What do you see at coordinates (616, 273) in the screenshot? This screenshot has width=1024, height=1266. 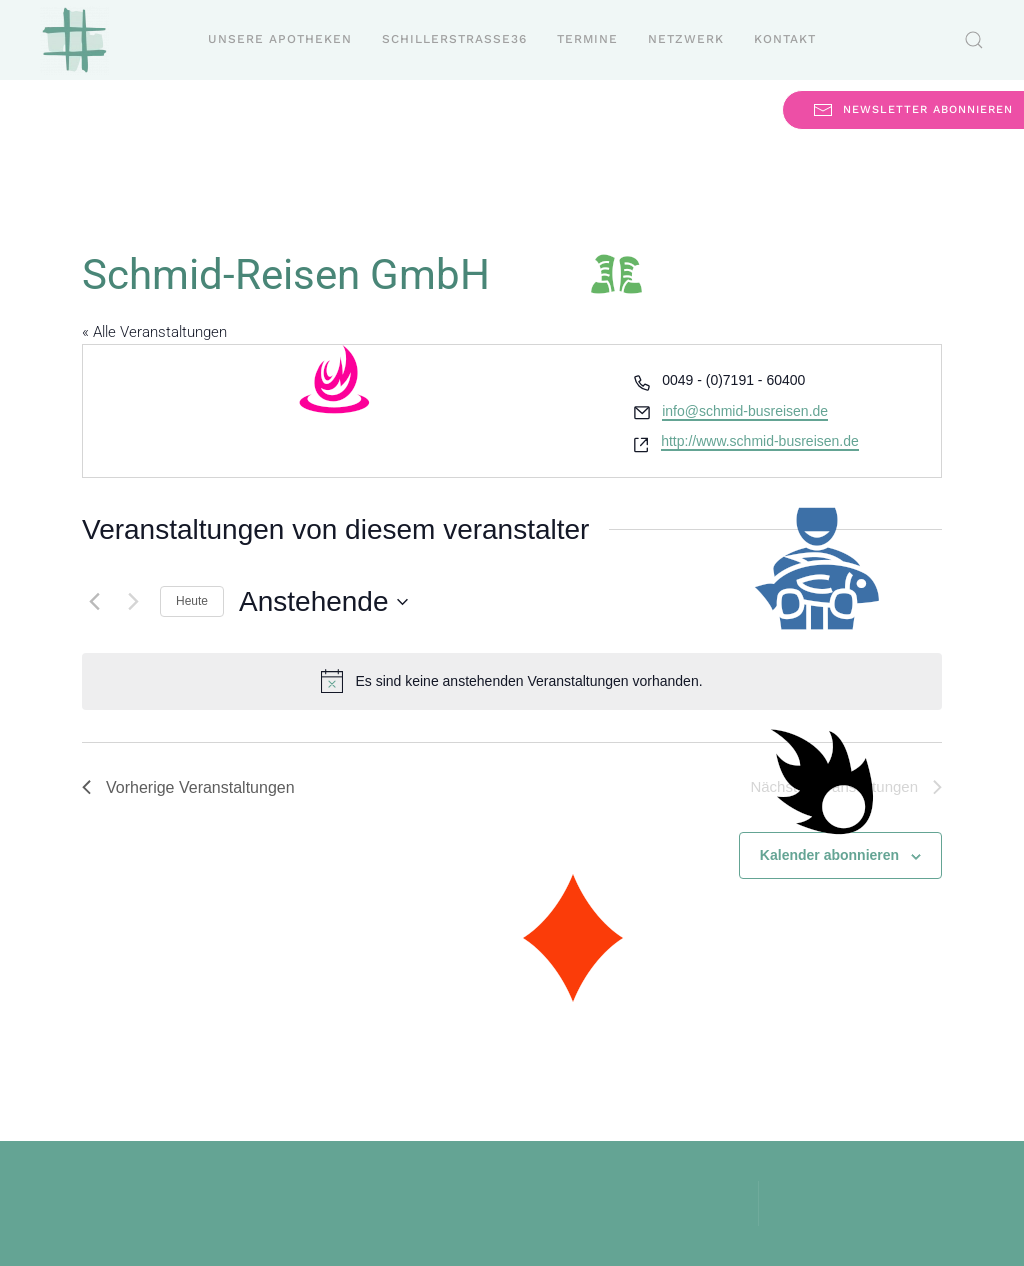 I see `equip steel-toe boots to your character` at bounding box center [616, 273].